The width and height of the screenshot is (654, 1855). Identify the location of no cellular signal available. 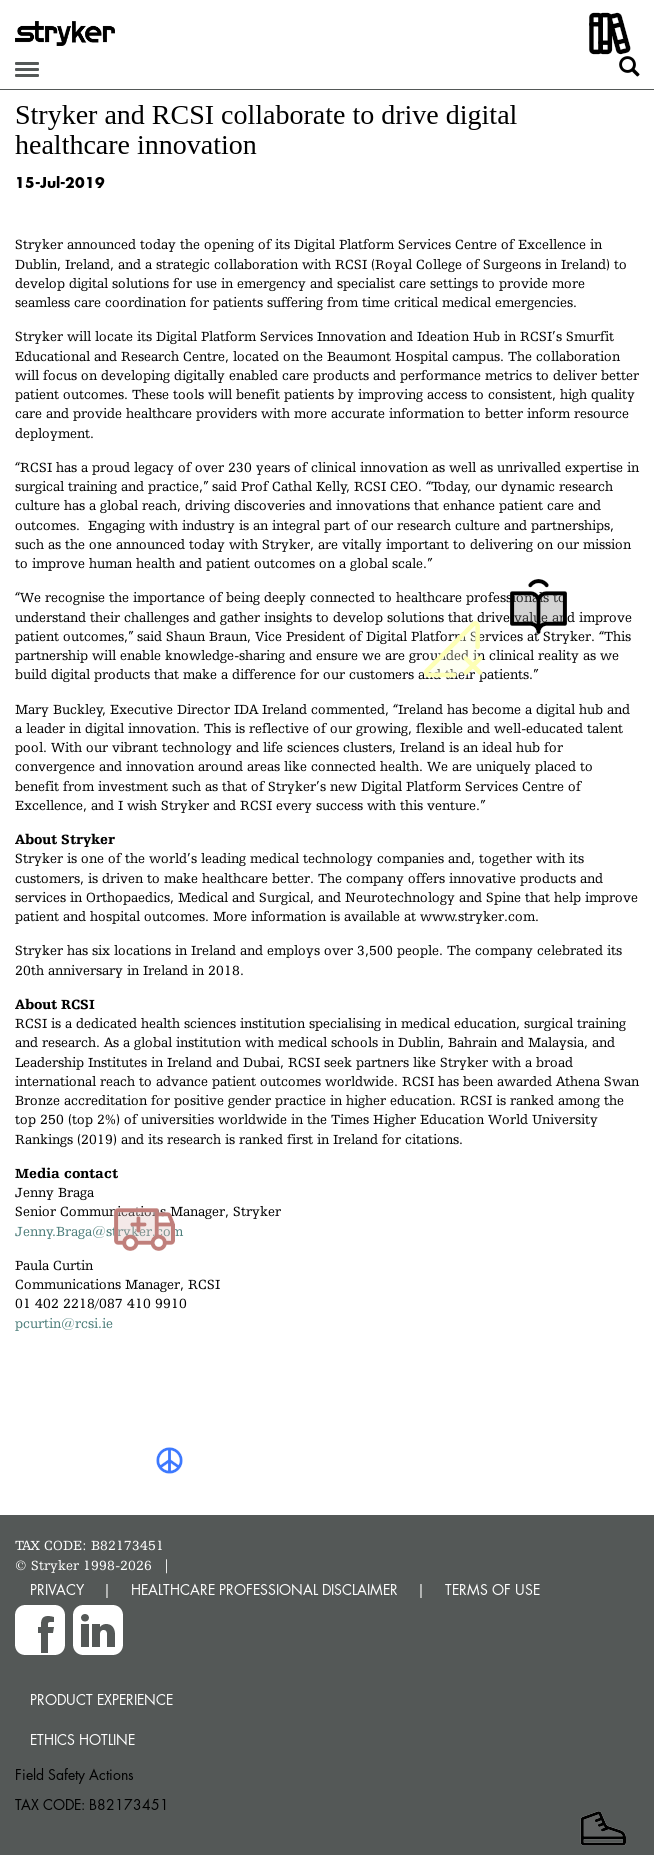
(456, 651).